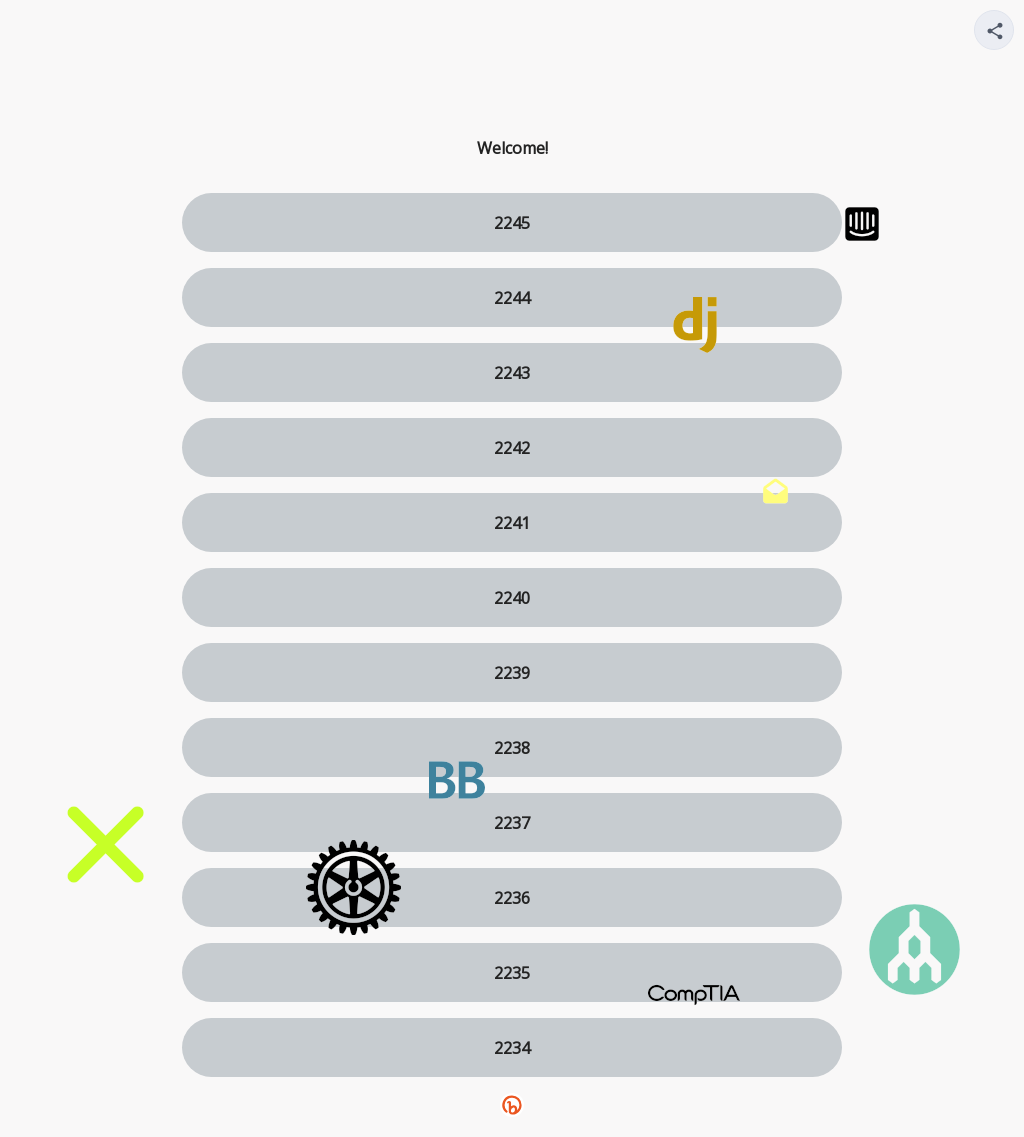  I want to click on Django web framework logo, so click(695, 325).